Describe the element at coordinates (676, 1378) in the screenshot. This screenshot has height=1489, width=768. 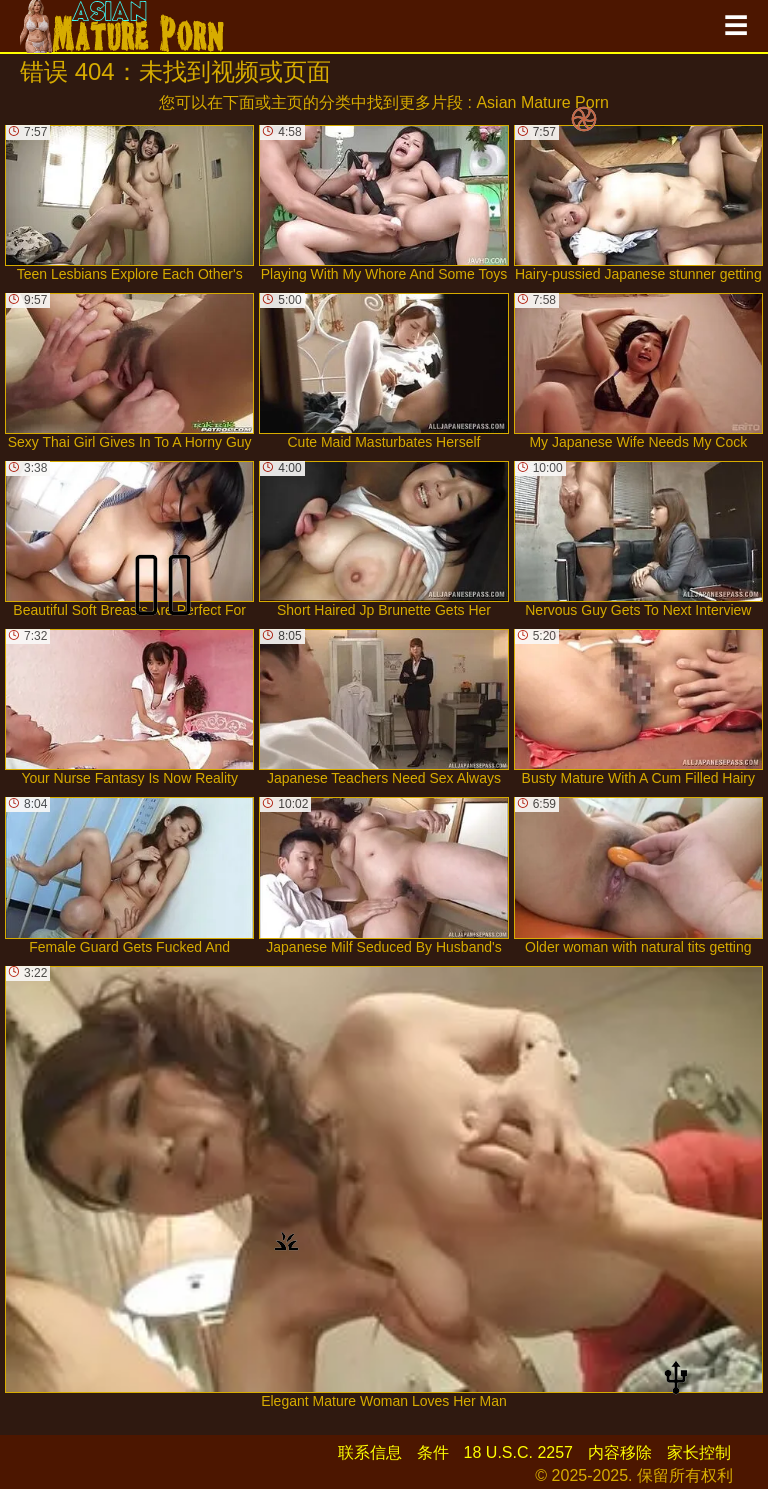
I see `connect a USB device` at that location.